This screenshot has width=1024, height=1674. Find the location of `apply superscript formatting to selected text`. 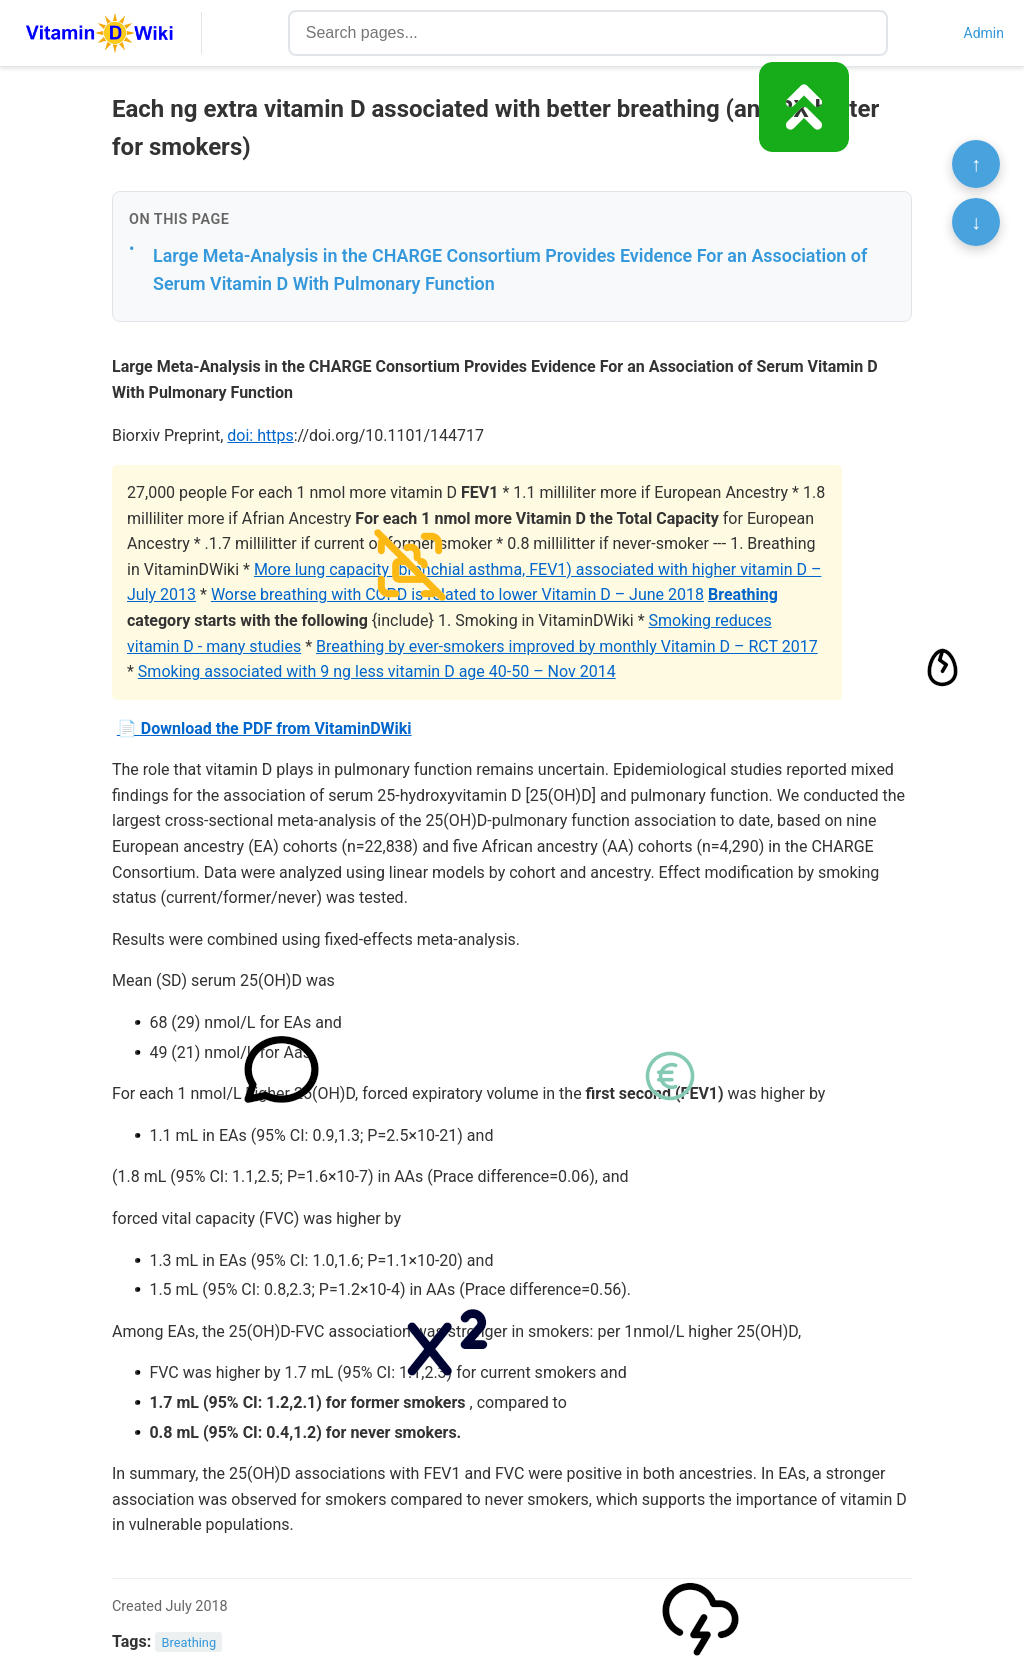

apply superscript formatting to selected text is located at coordinates (443, 1349).